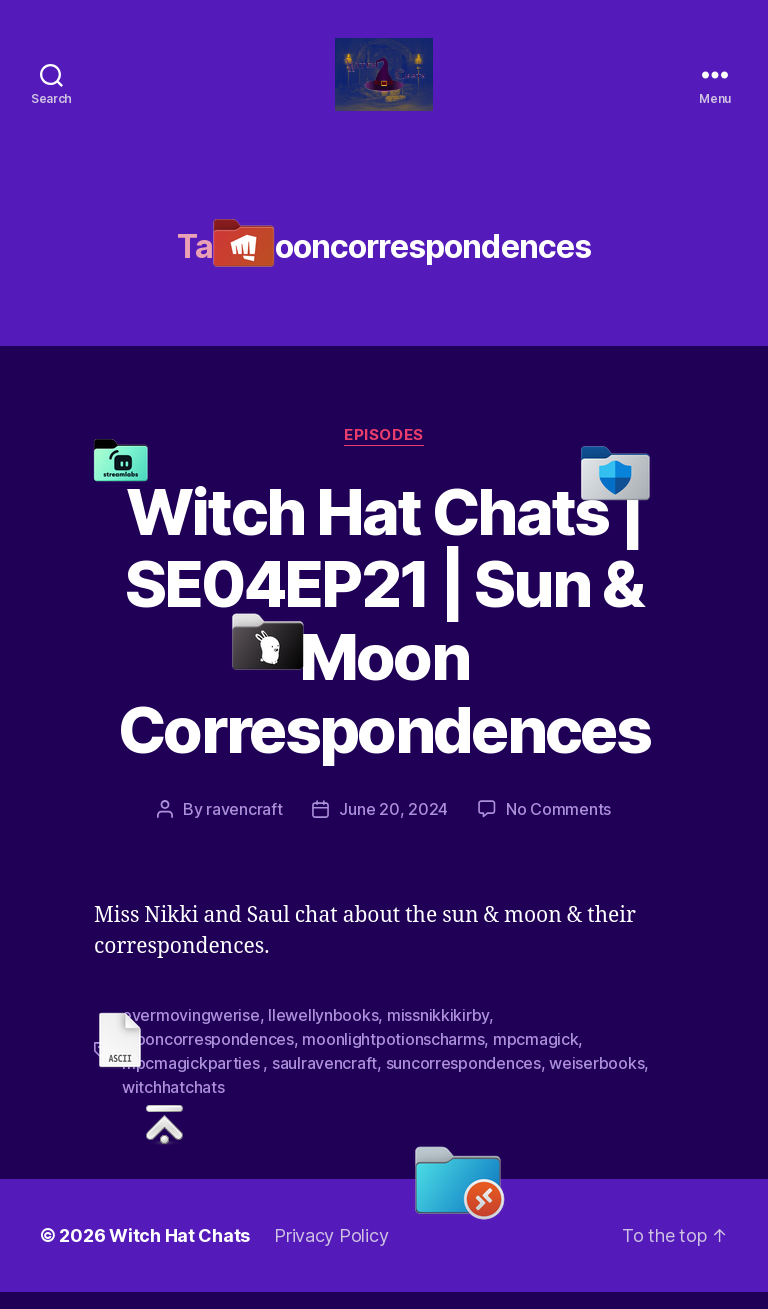 Image resolution: width=768 pixels, height=1309 pixels. Describe the element at coordinates (120, 461) in the screenshot. I see `open streamlabs project files folder` at that location.